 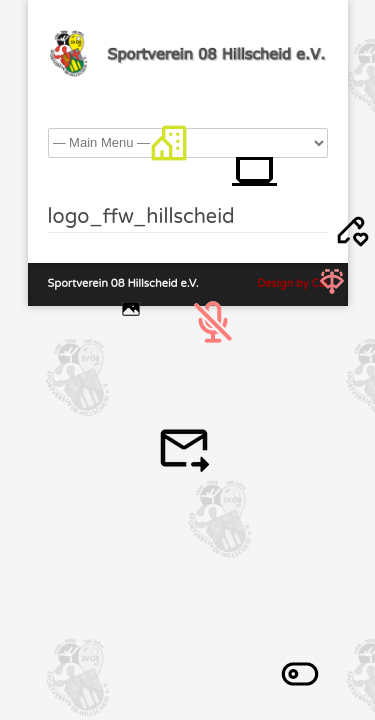 What do you see at coordinates (169, 143) in the screenshot?
I see `view community or residential buildings` at bounding box center [169, 143].